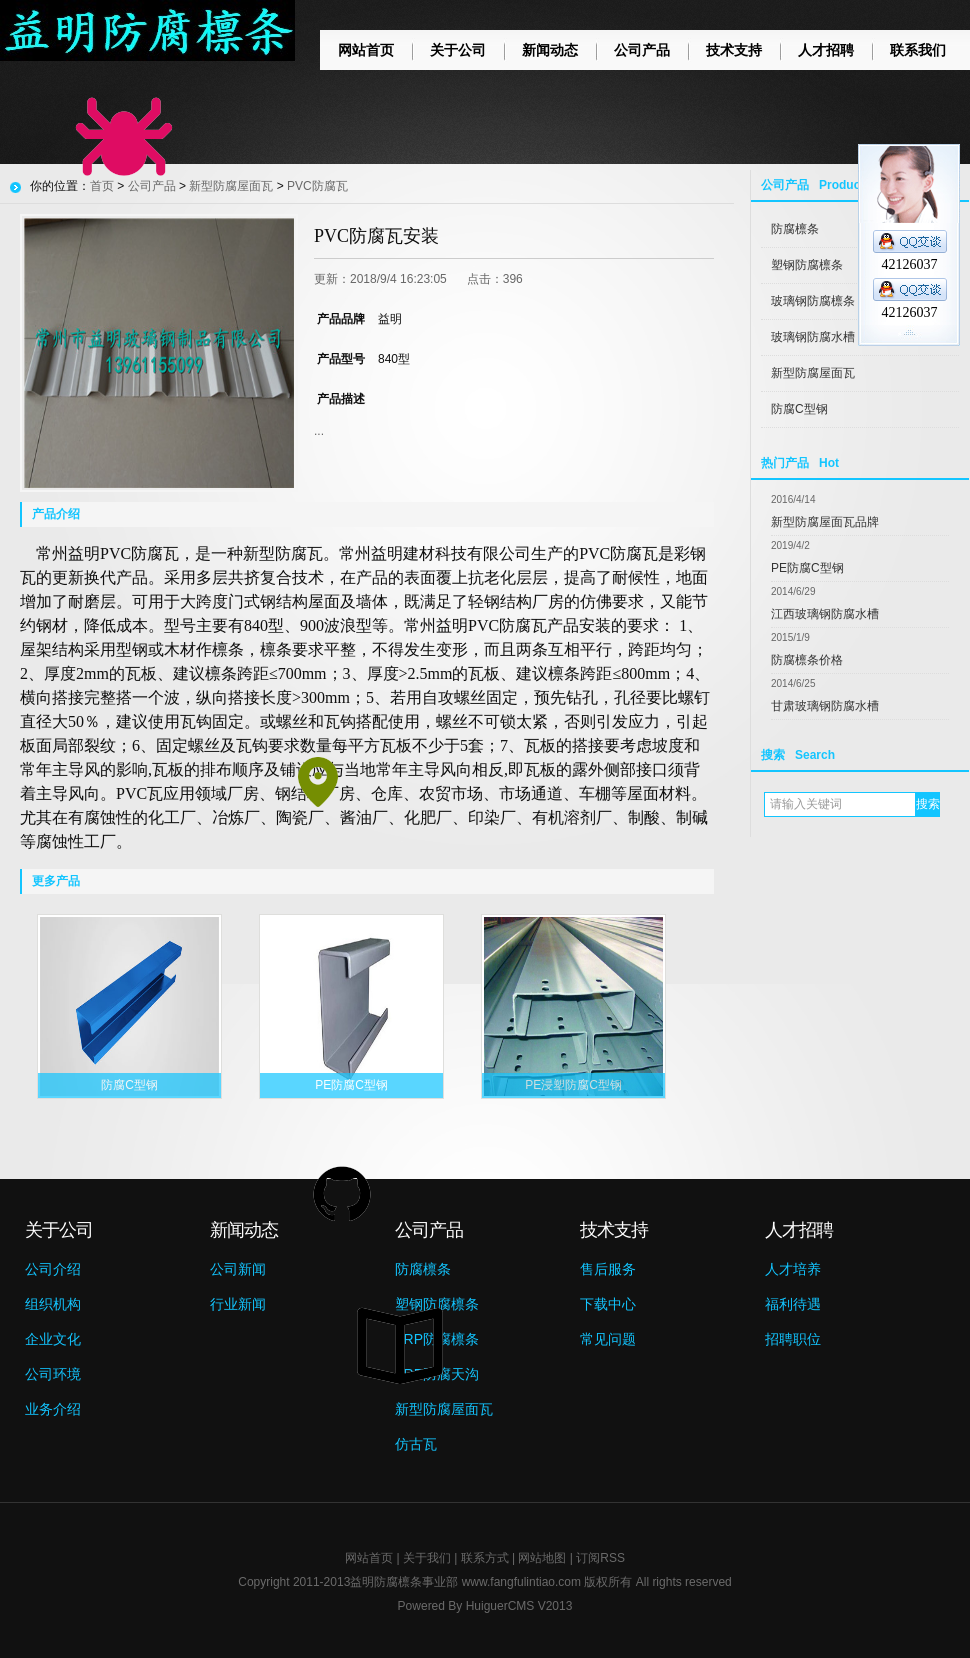 Image resolution: width=970 pixels, height=1658 pixels. I want to click on view pinned location on map, so click(318, 782).